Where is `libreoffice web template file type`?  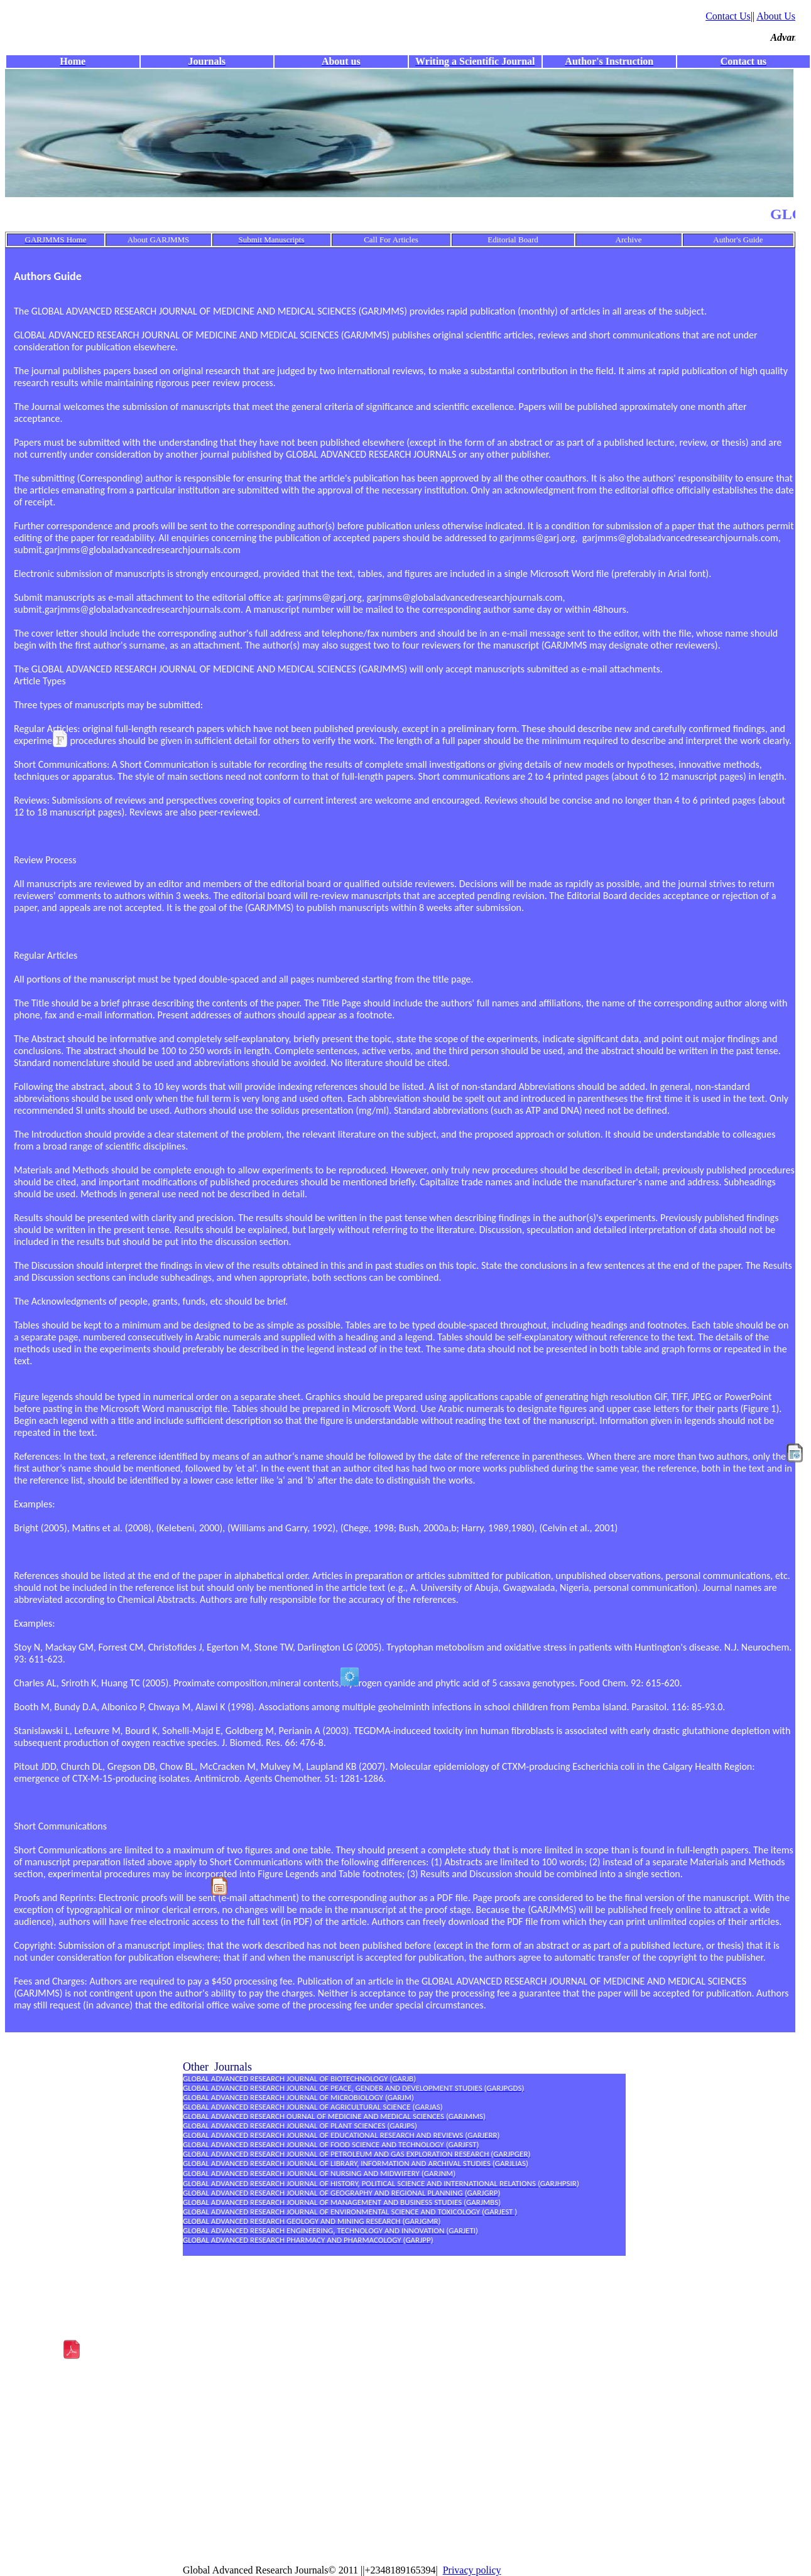
libreoffice web template file type is located at coordinates (795, 1453).